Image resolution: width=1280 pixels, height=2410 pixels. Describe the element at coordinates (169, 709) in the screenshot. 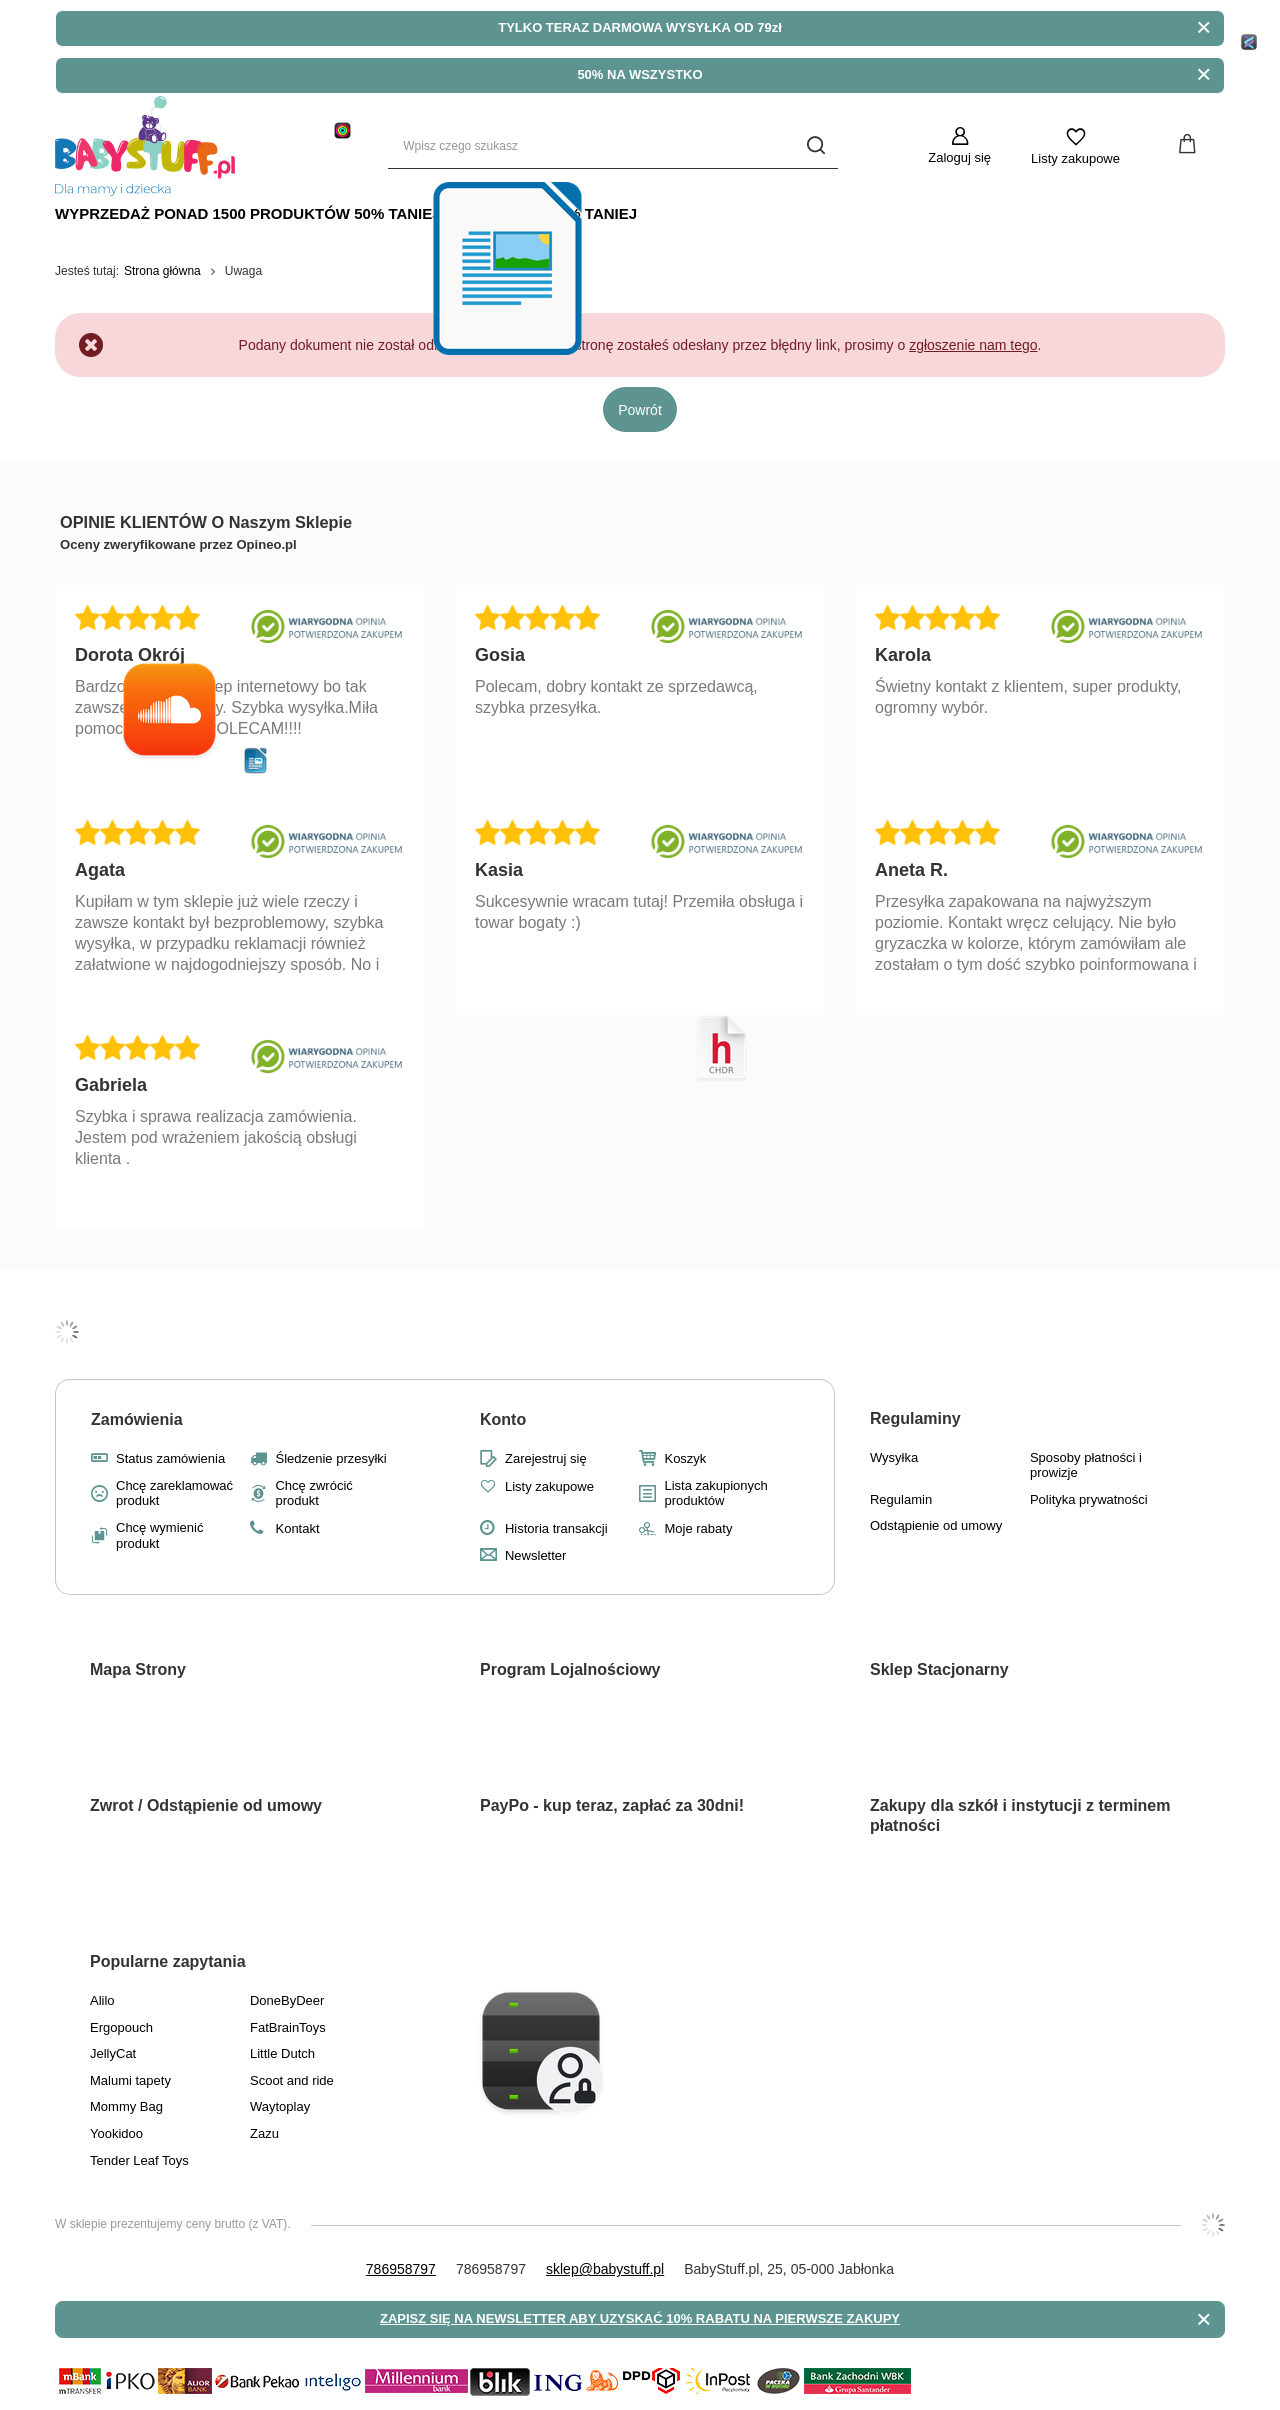

I see `open SoundCloud app` at that location.